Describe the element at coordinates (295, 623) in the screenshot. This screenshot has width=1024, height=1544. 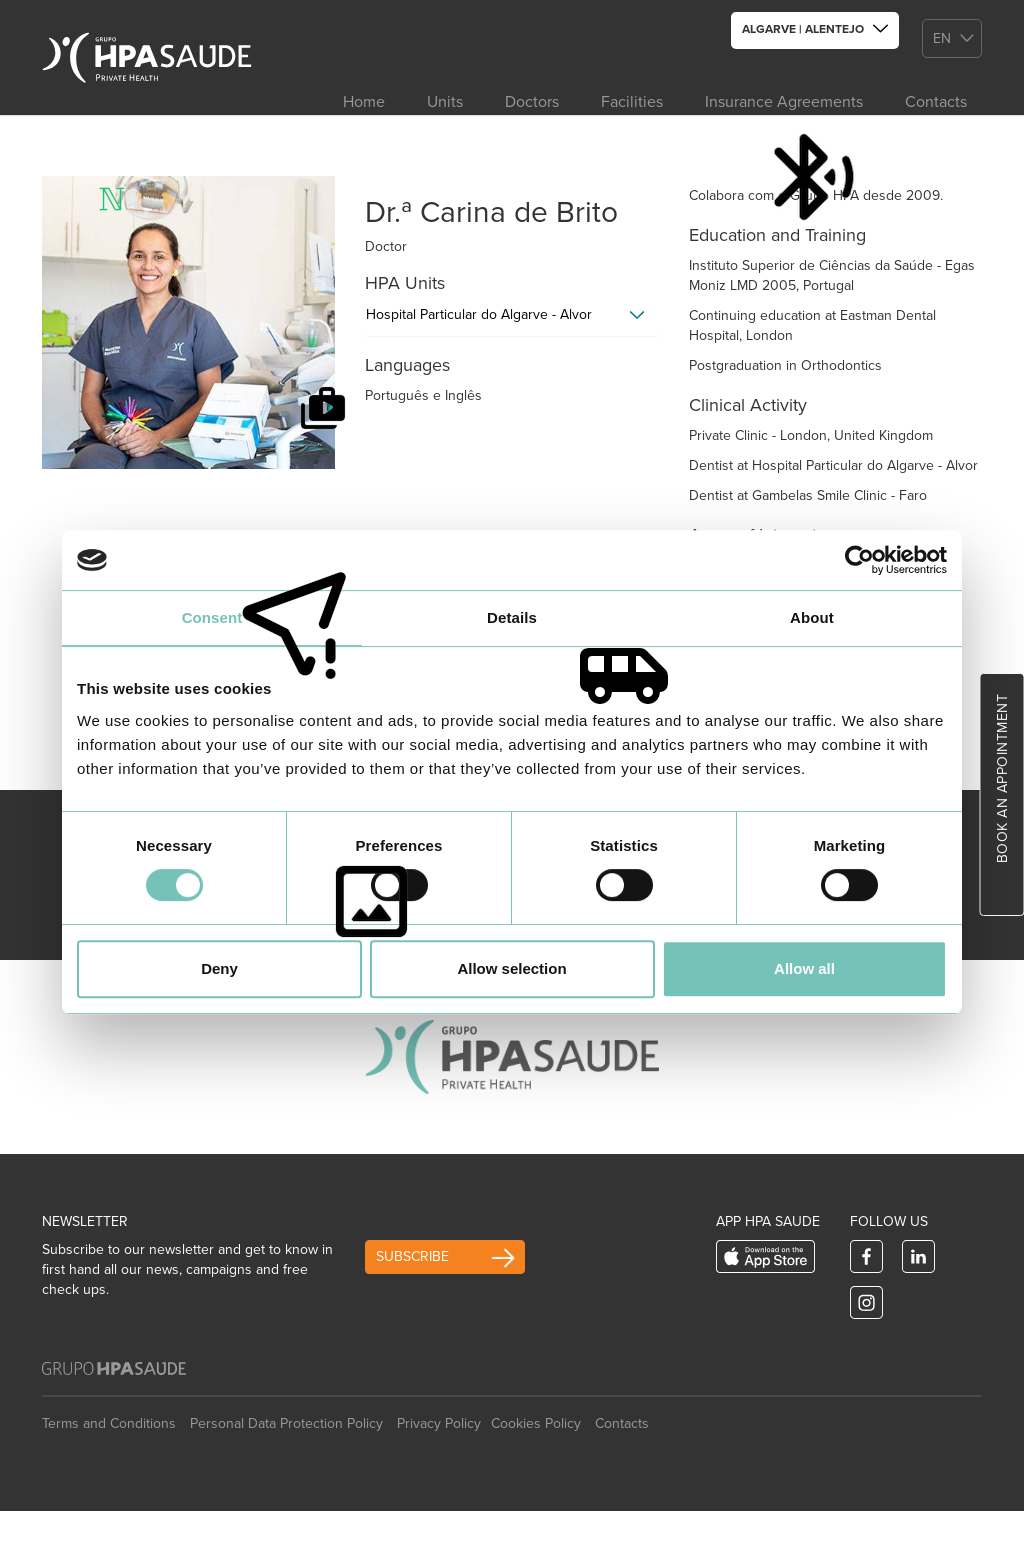
I see `location alert or warning` at that location.